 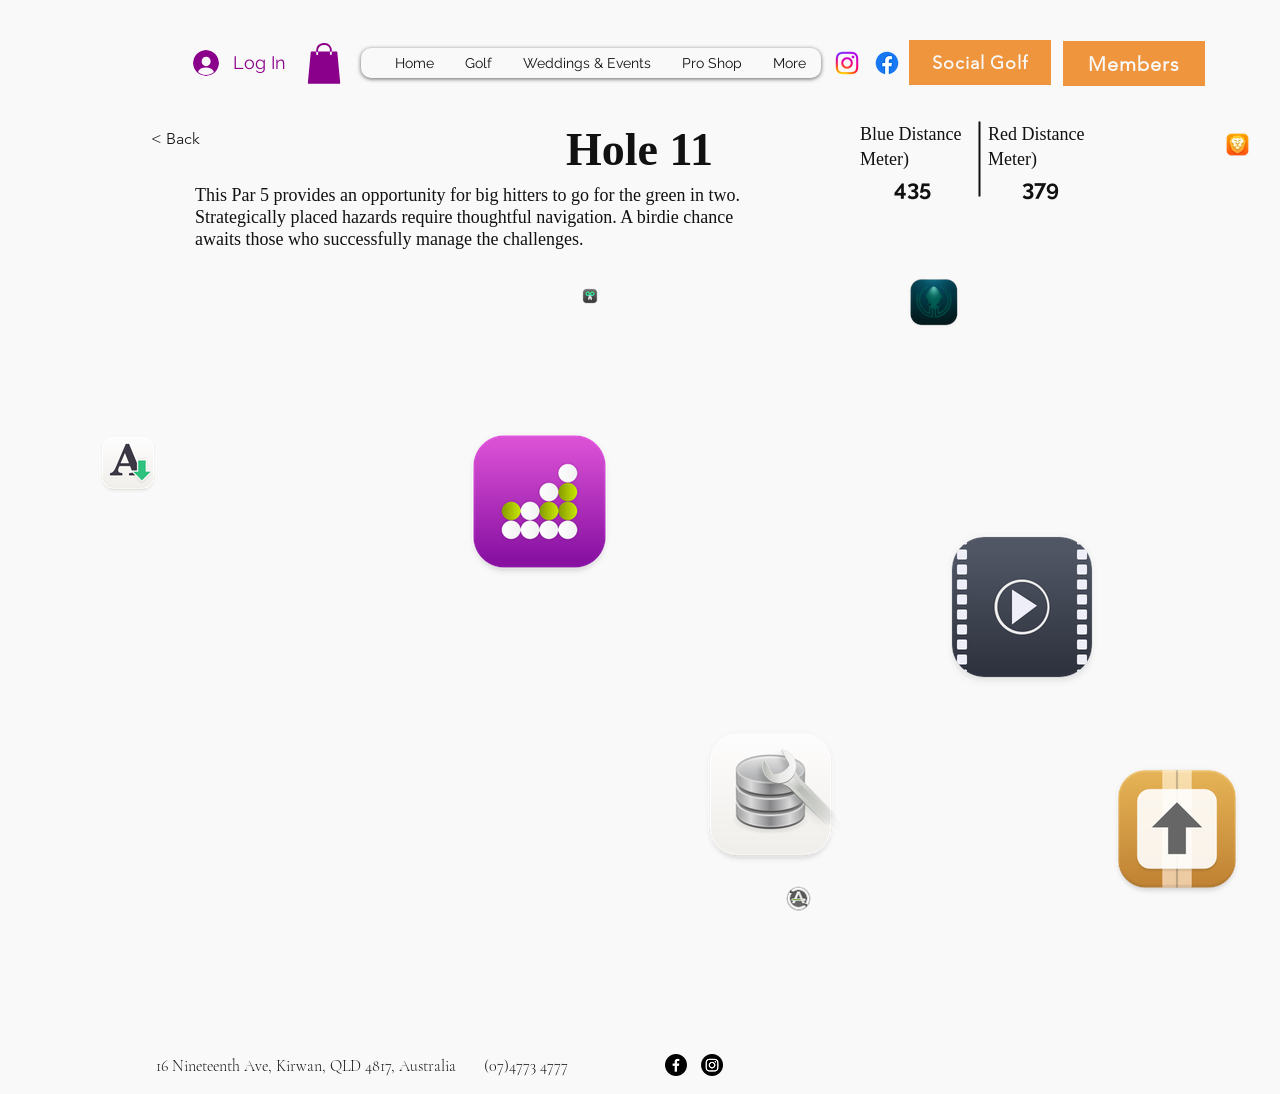 What do you see at coordinates (539, 501) in the screenshot?
I see `launch the four in a row game app` at bounding box center [539, 501].